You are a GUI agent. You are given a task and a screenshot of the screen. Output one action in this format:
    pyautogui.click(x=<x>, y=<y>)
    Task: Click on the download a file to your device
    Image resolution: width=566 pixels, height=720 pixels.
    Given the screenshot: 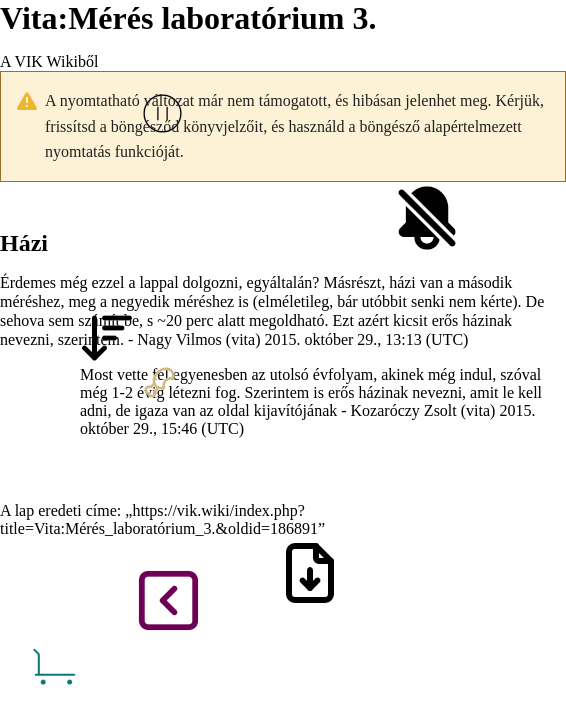 What is the action you would take?
    pyautogui.click(x=310, y=573)
    